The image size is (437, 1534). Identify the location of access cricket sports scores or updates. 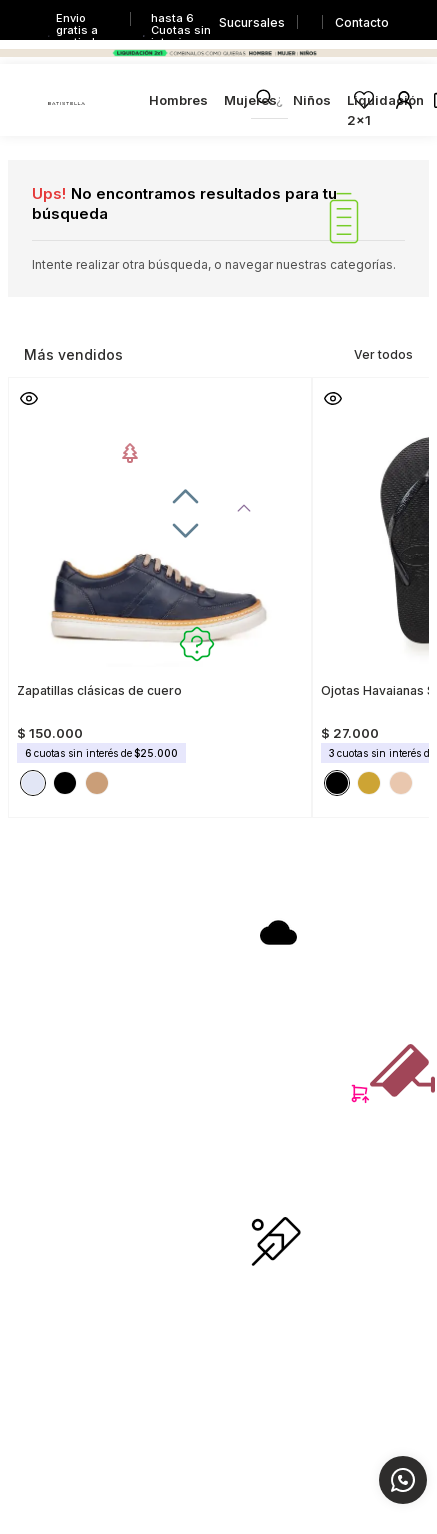
(273, 1240).